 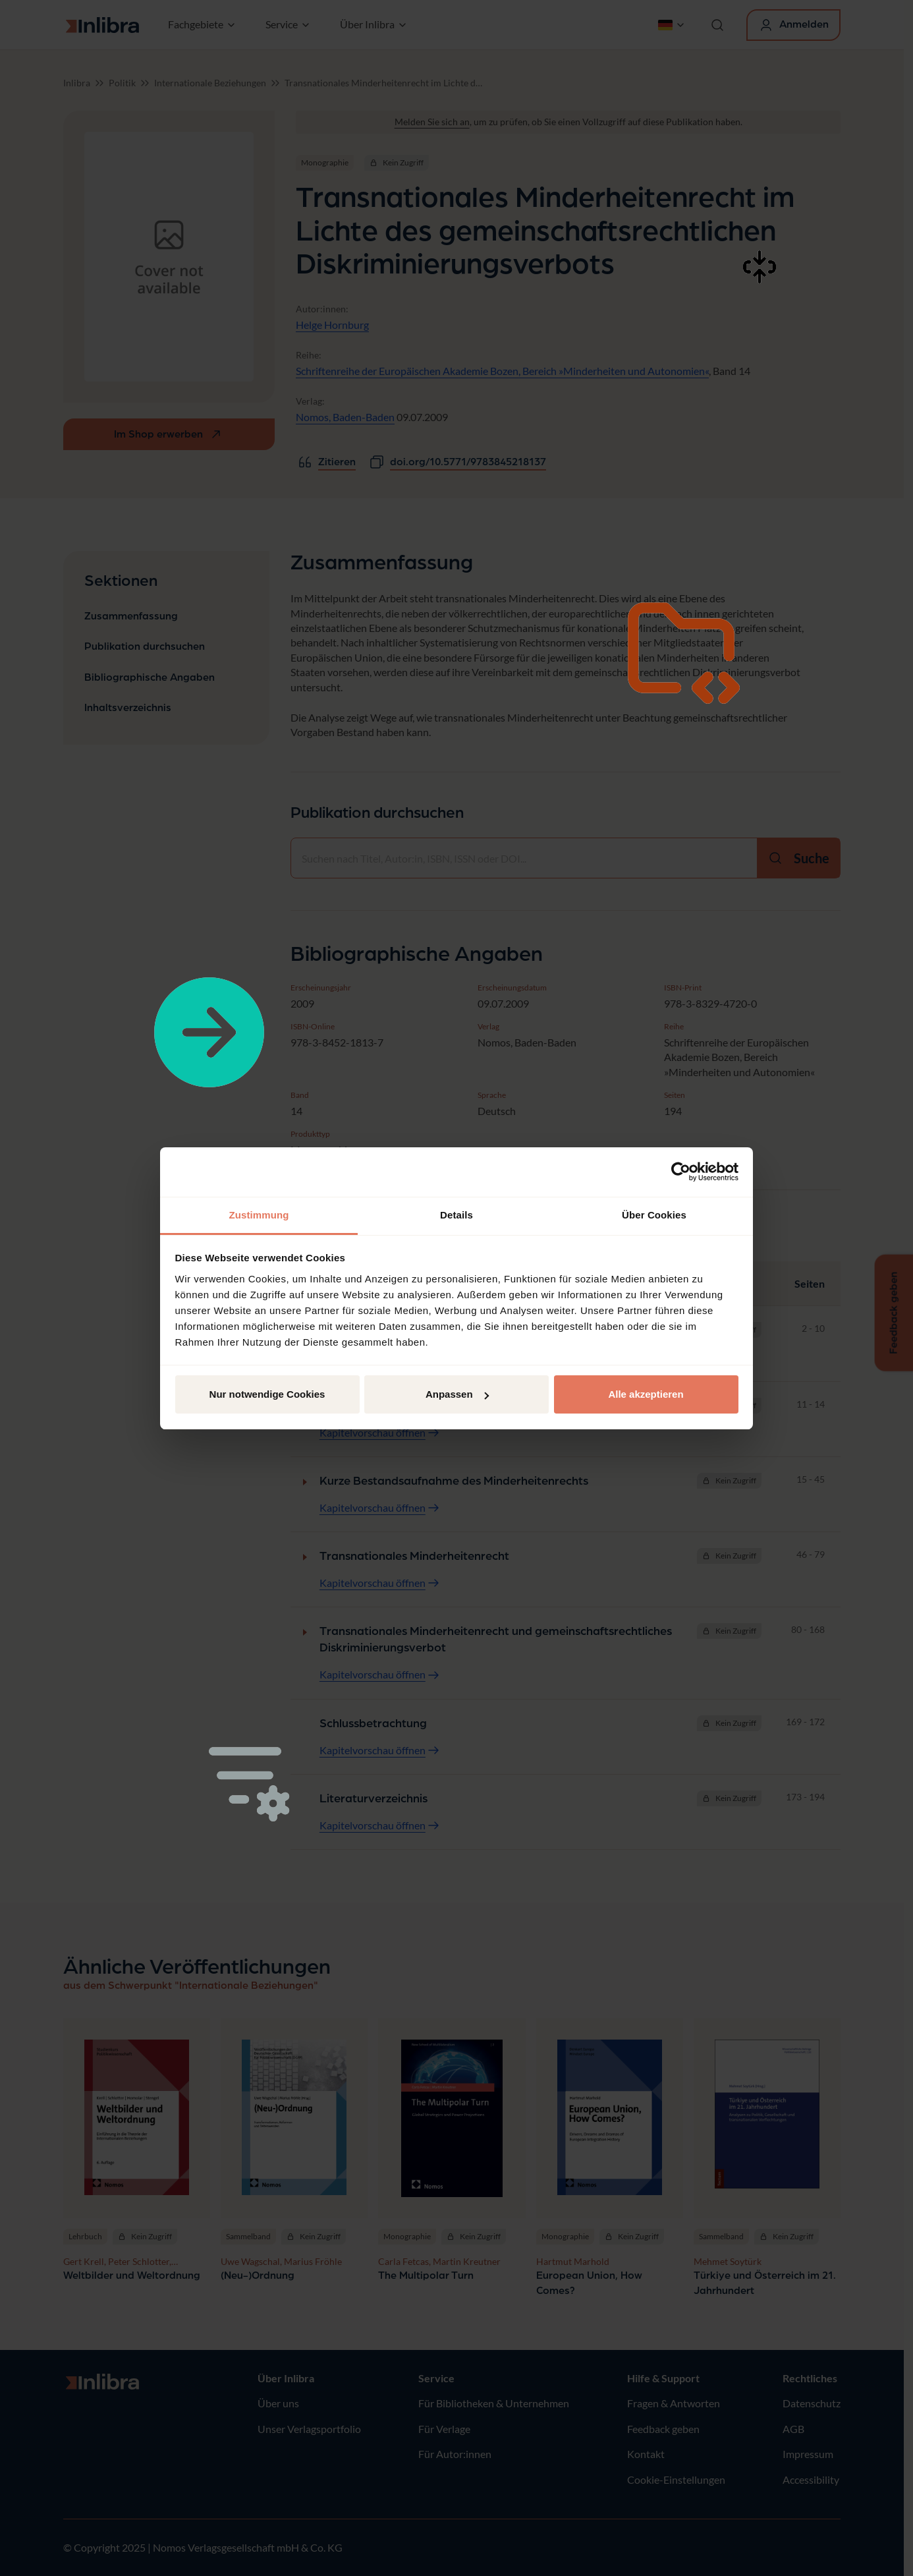 What do you see at coordinates (209, 1032) in the screenshot?
I see `proceed to the next step or screen` at bounding box center [209, 1032].